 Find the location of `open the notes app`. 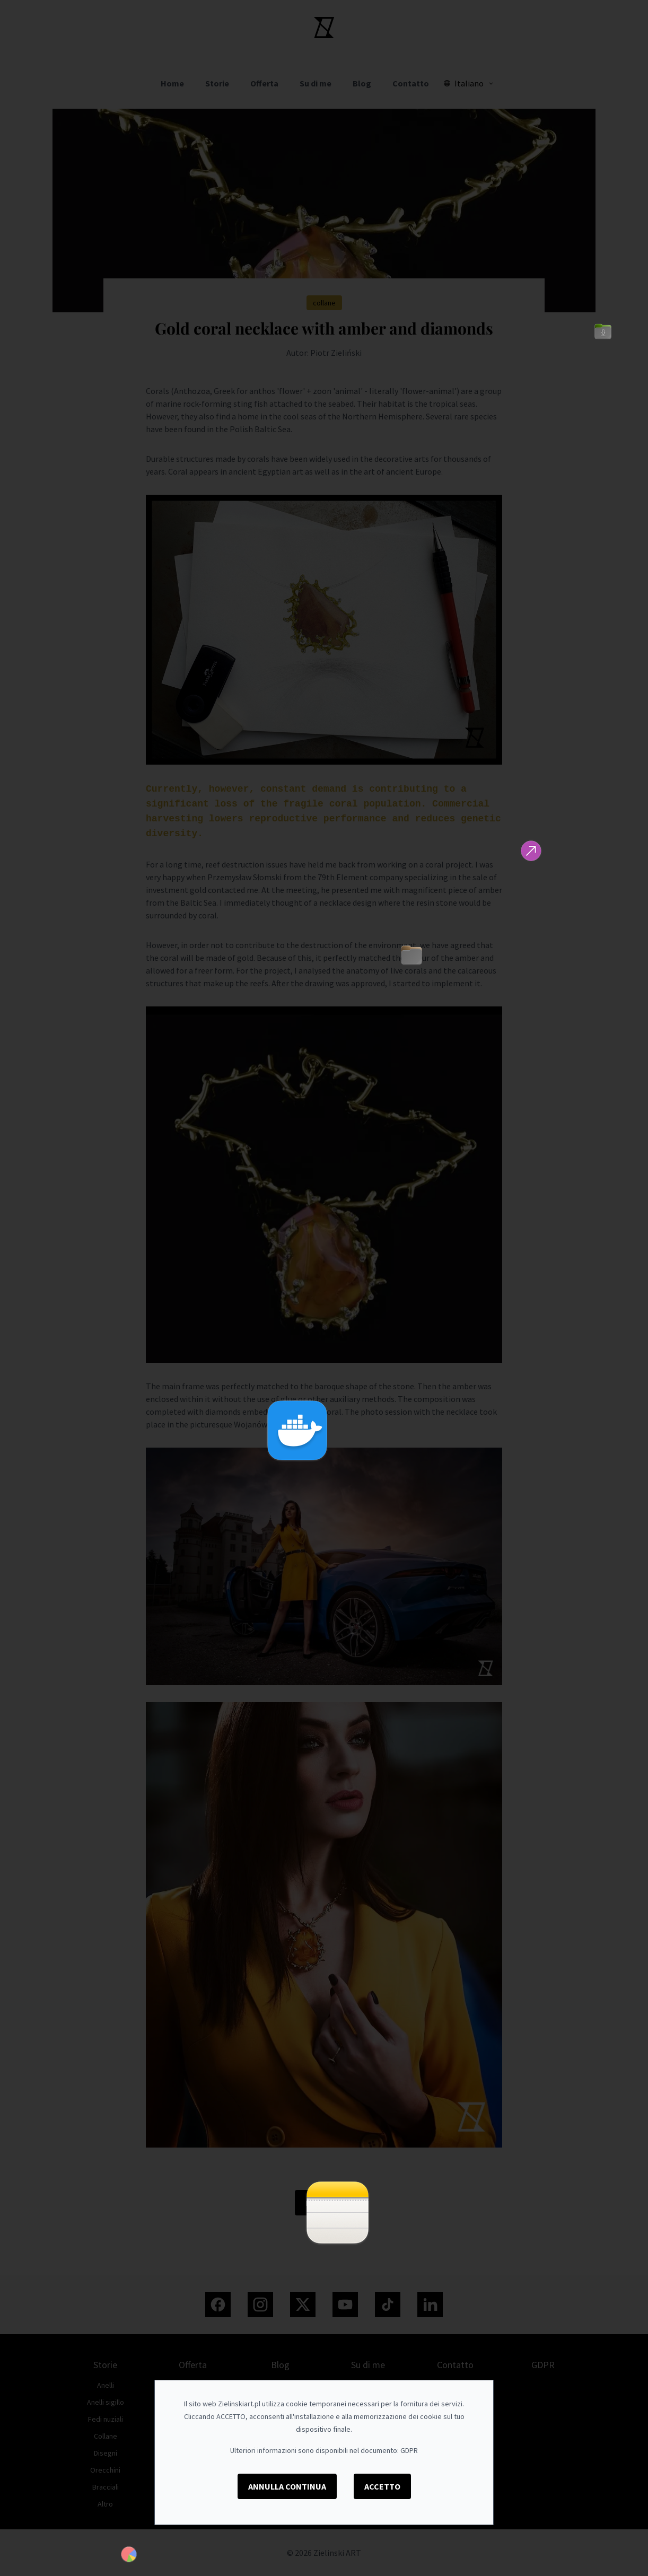

open the notes app is located at coordinates (337, 2212).